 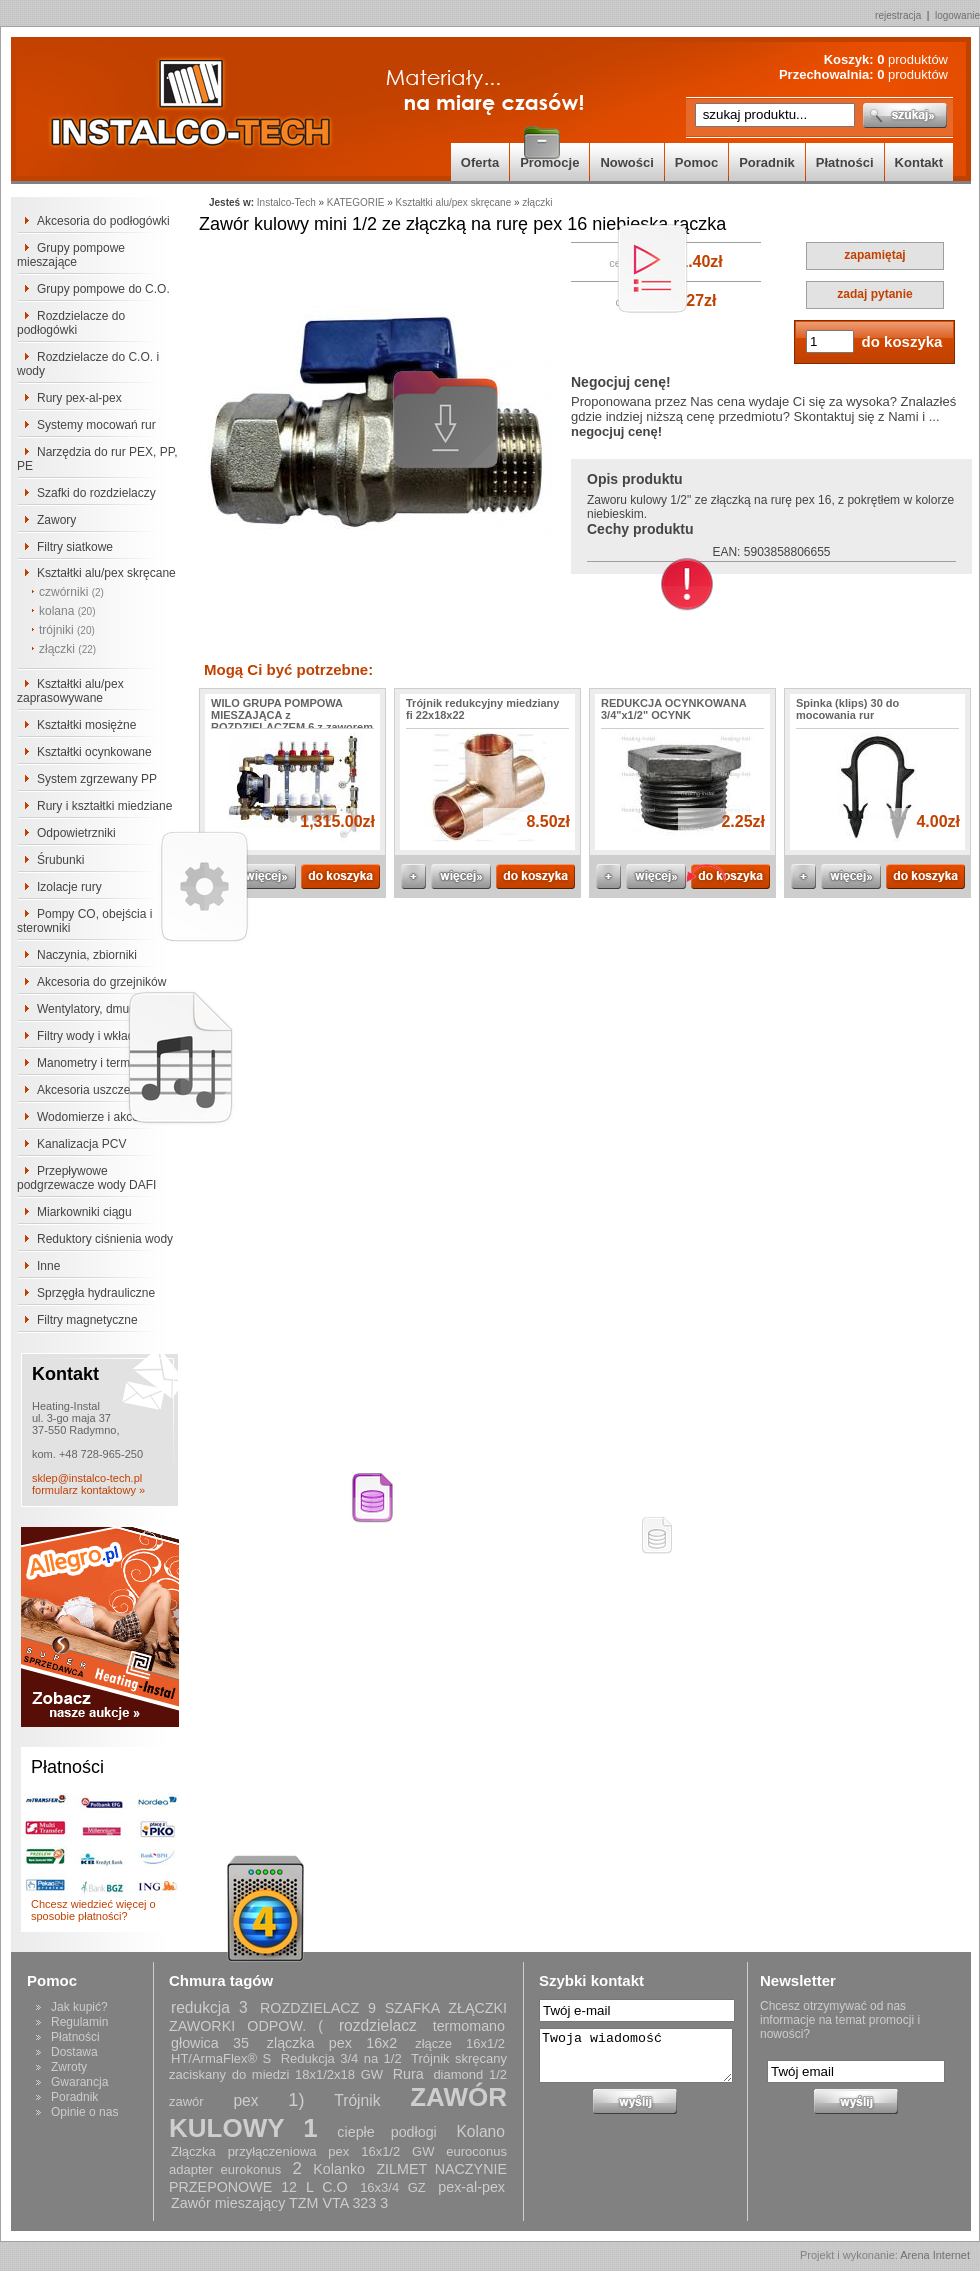 What do you see at coordinates (706, 873) in the screenshot?
I see `undo the last action` at bounding box center [706, 873].